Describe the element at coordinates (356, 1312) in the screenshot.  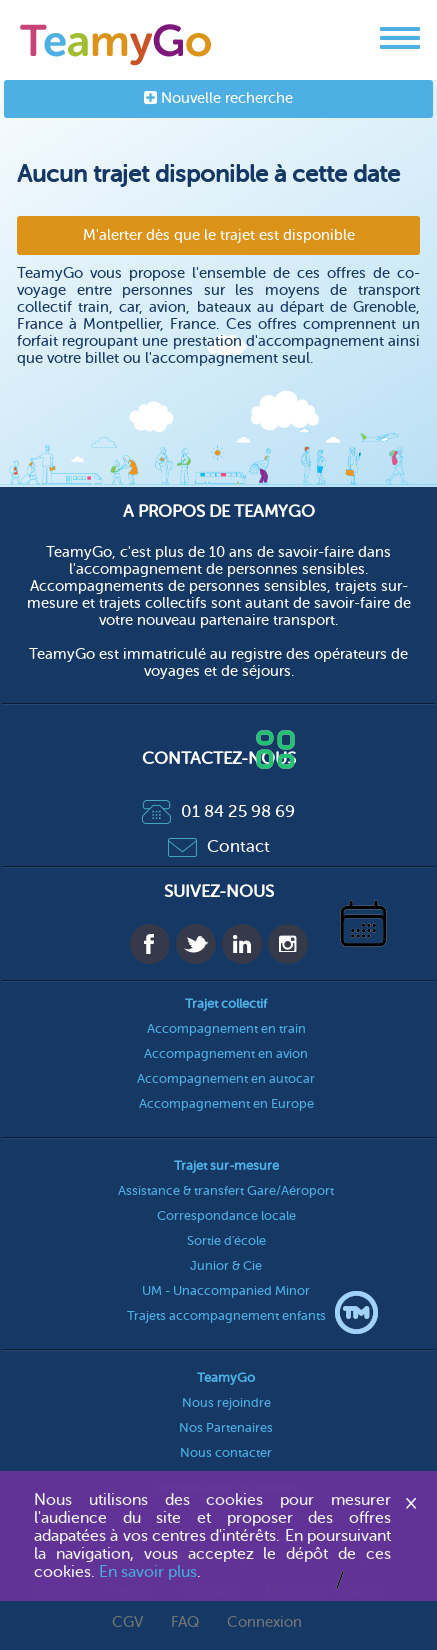
I see `indicates trademarked content or branding` at that location.